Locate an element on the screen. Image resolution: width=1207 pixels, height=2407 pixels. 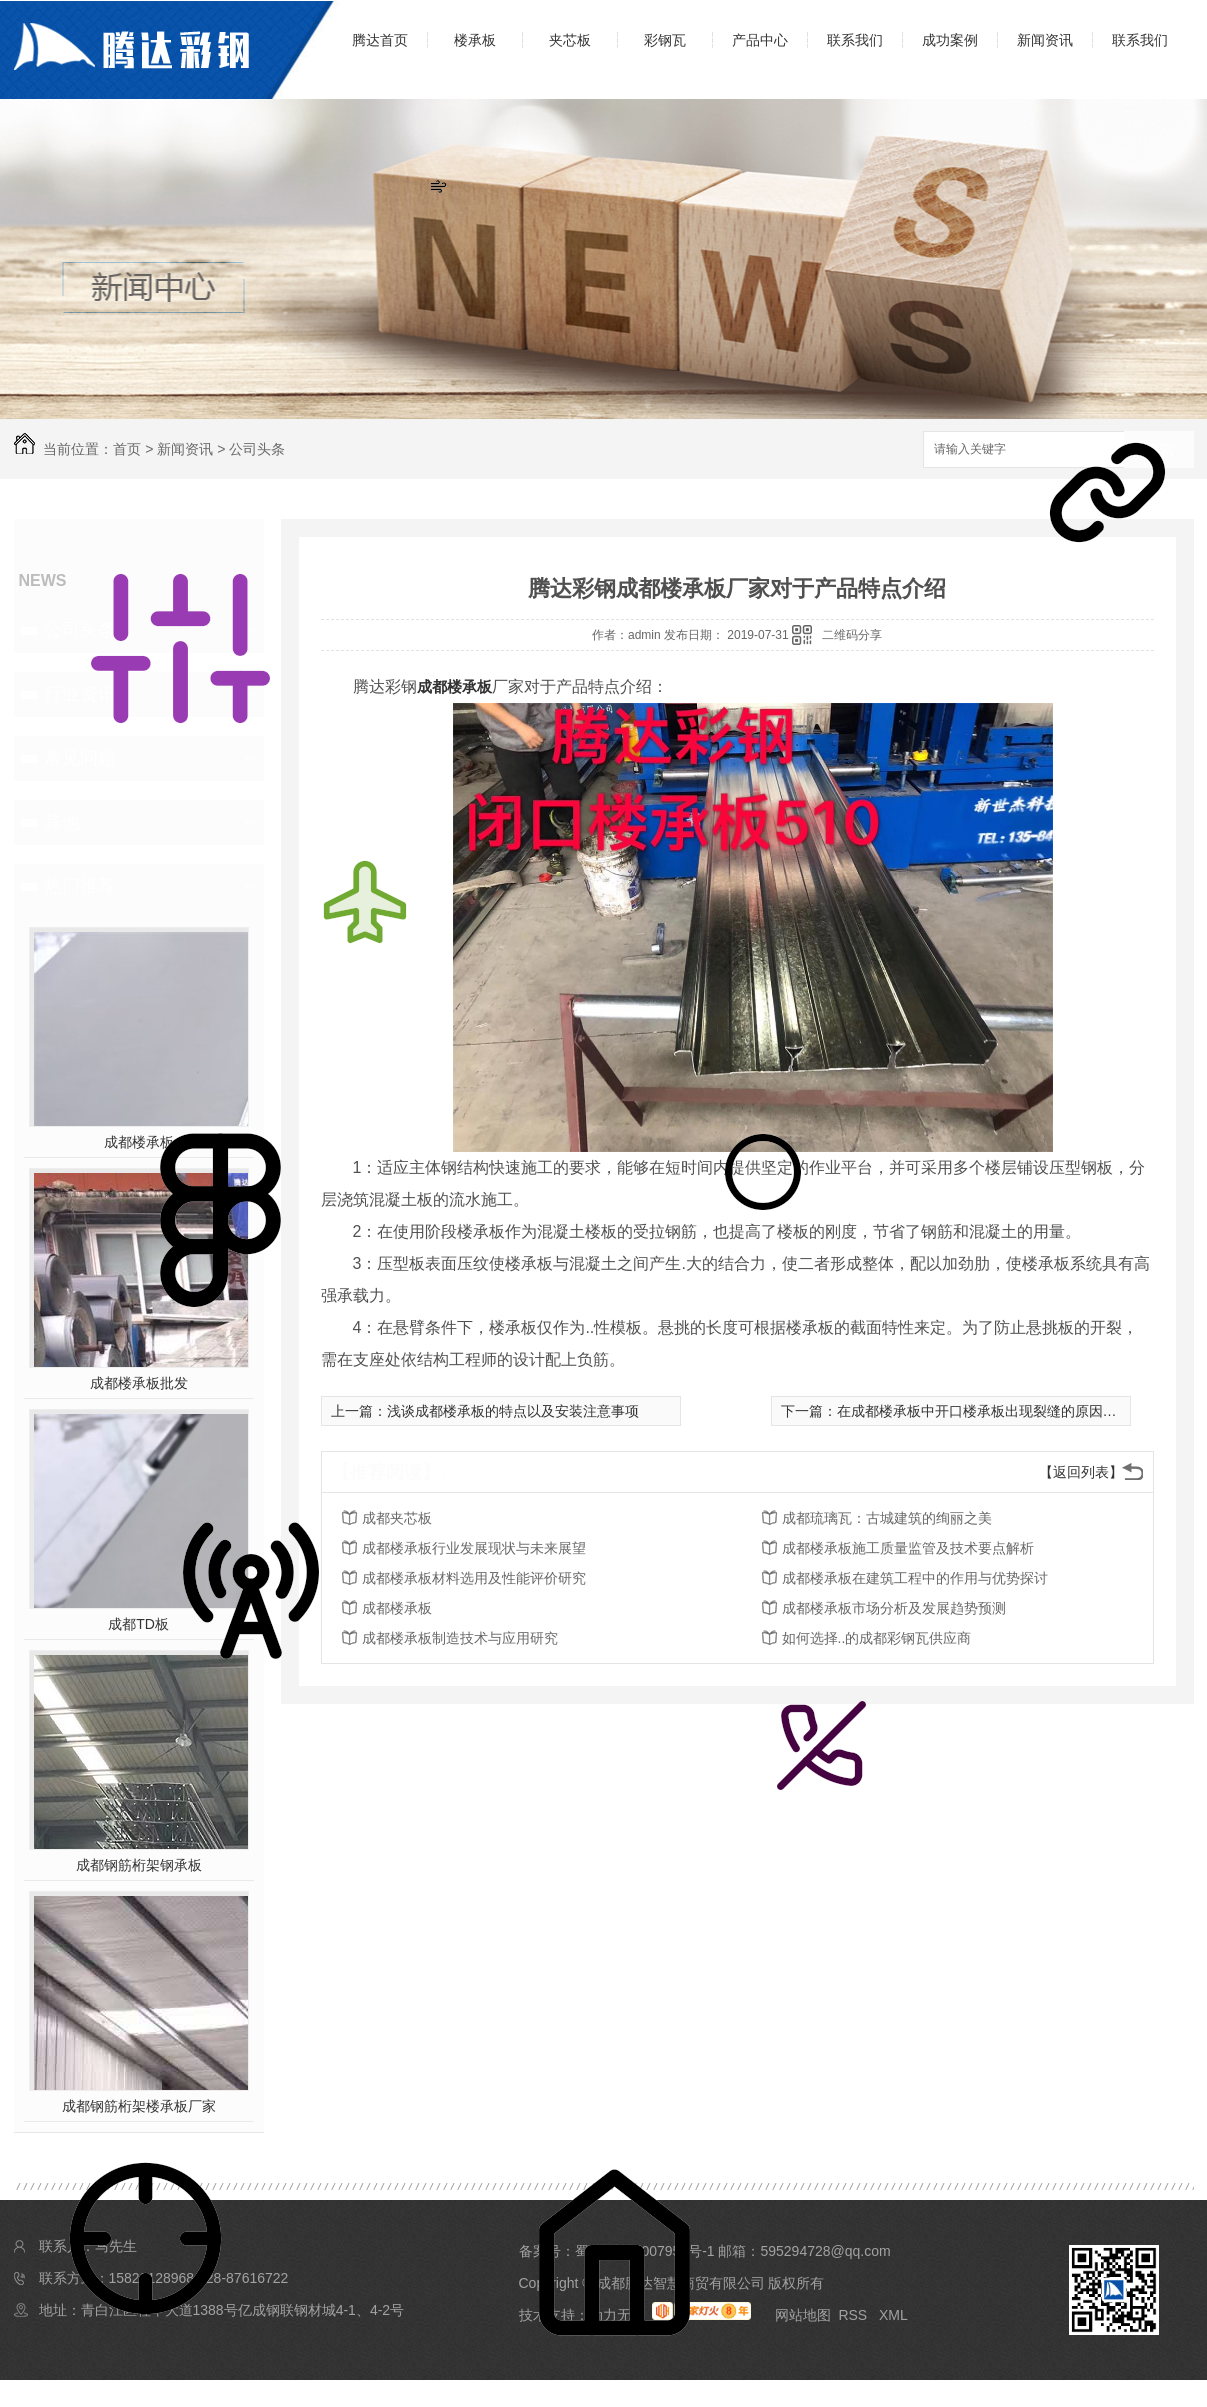
copy or share a link is located at coordinates (1107, 492).